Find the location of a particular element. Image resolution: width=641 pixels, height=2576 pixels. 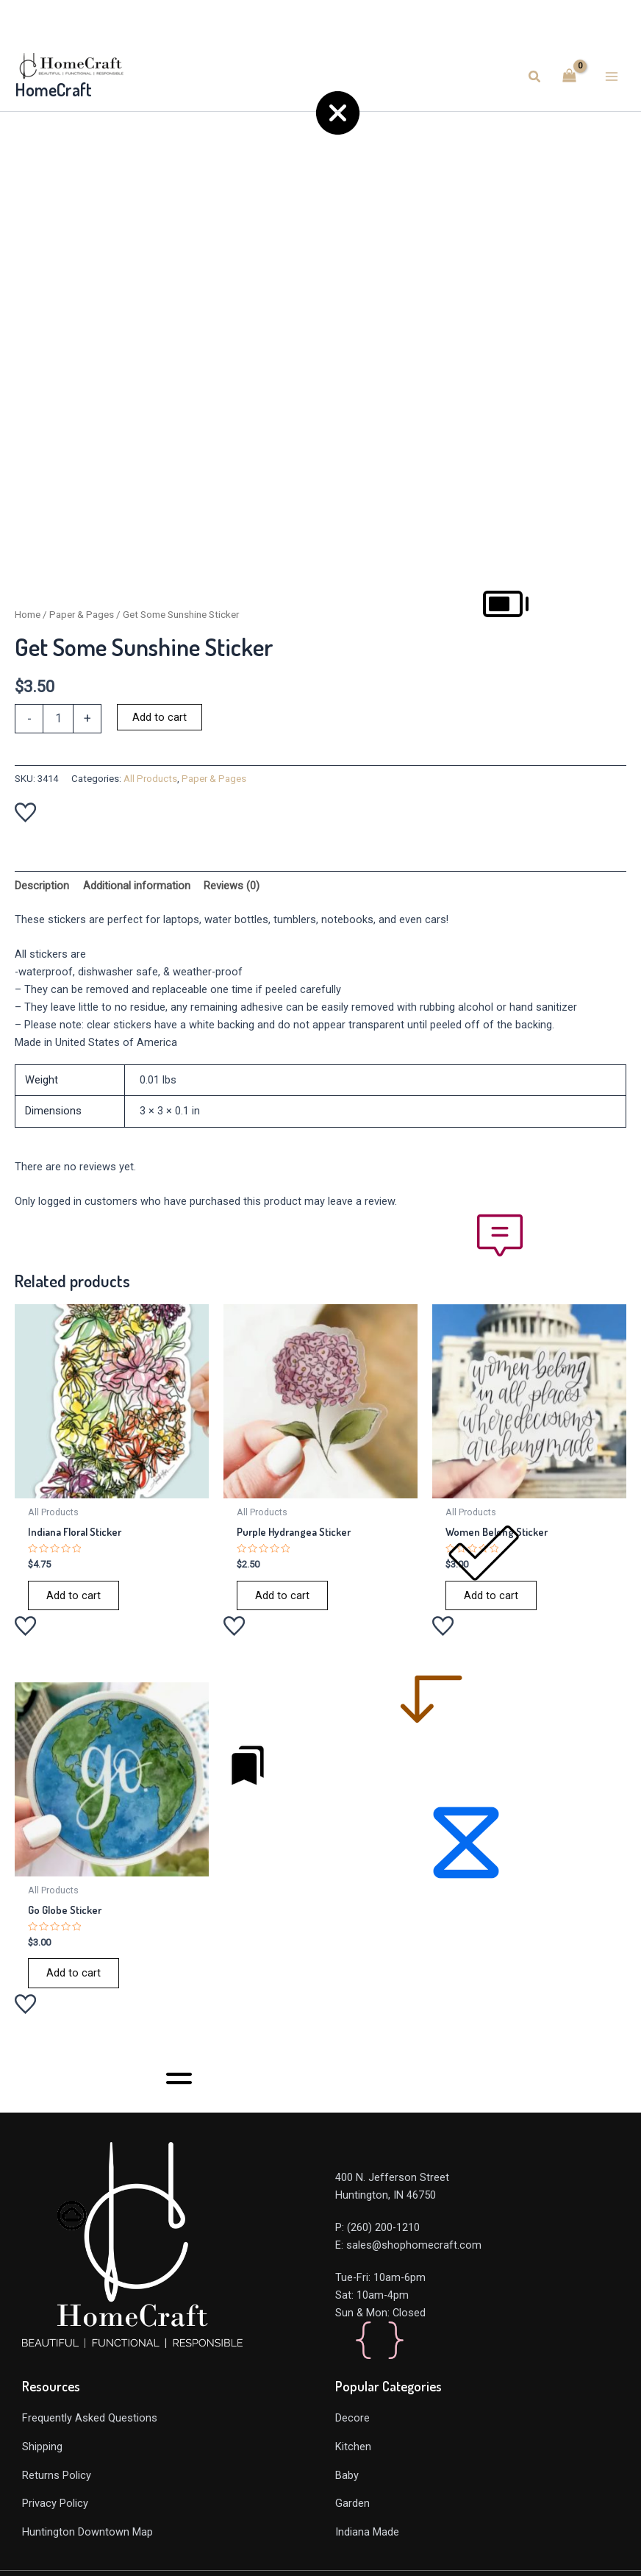

navigate back and down in a menu hierarchy is located at coordinates (429, 1694).